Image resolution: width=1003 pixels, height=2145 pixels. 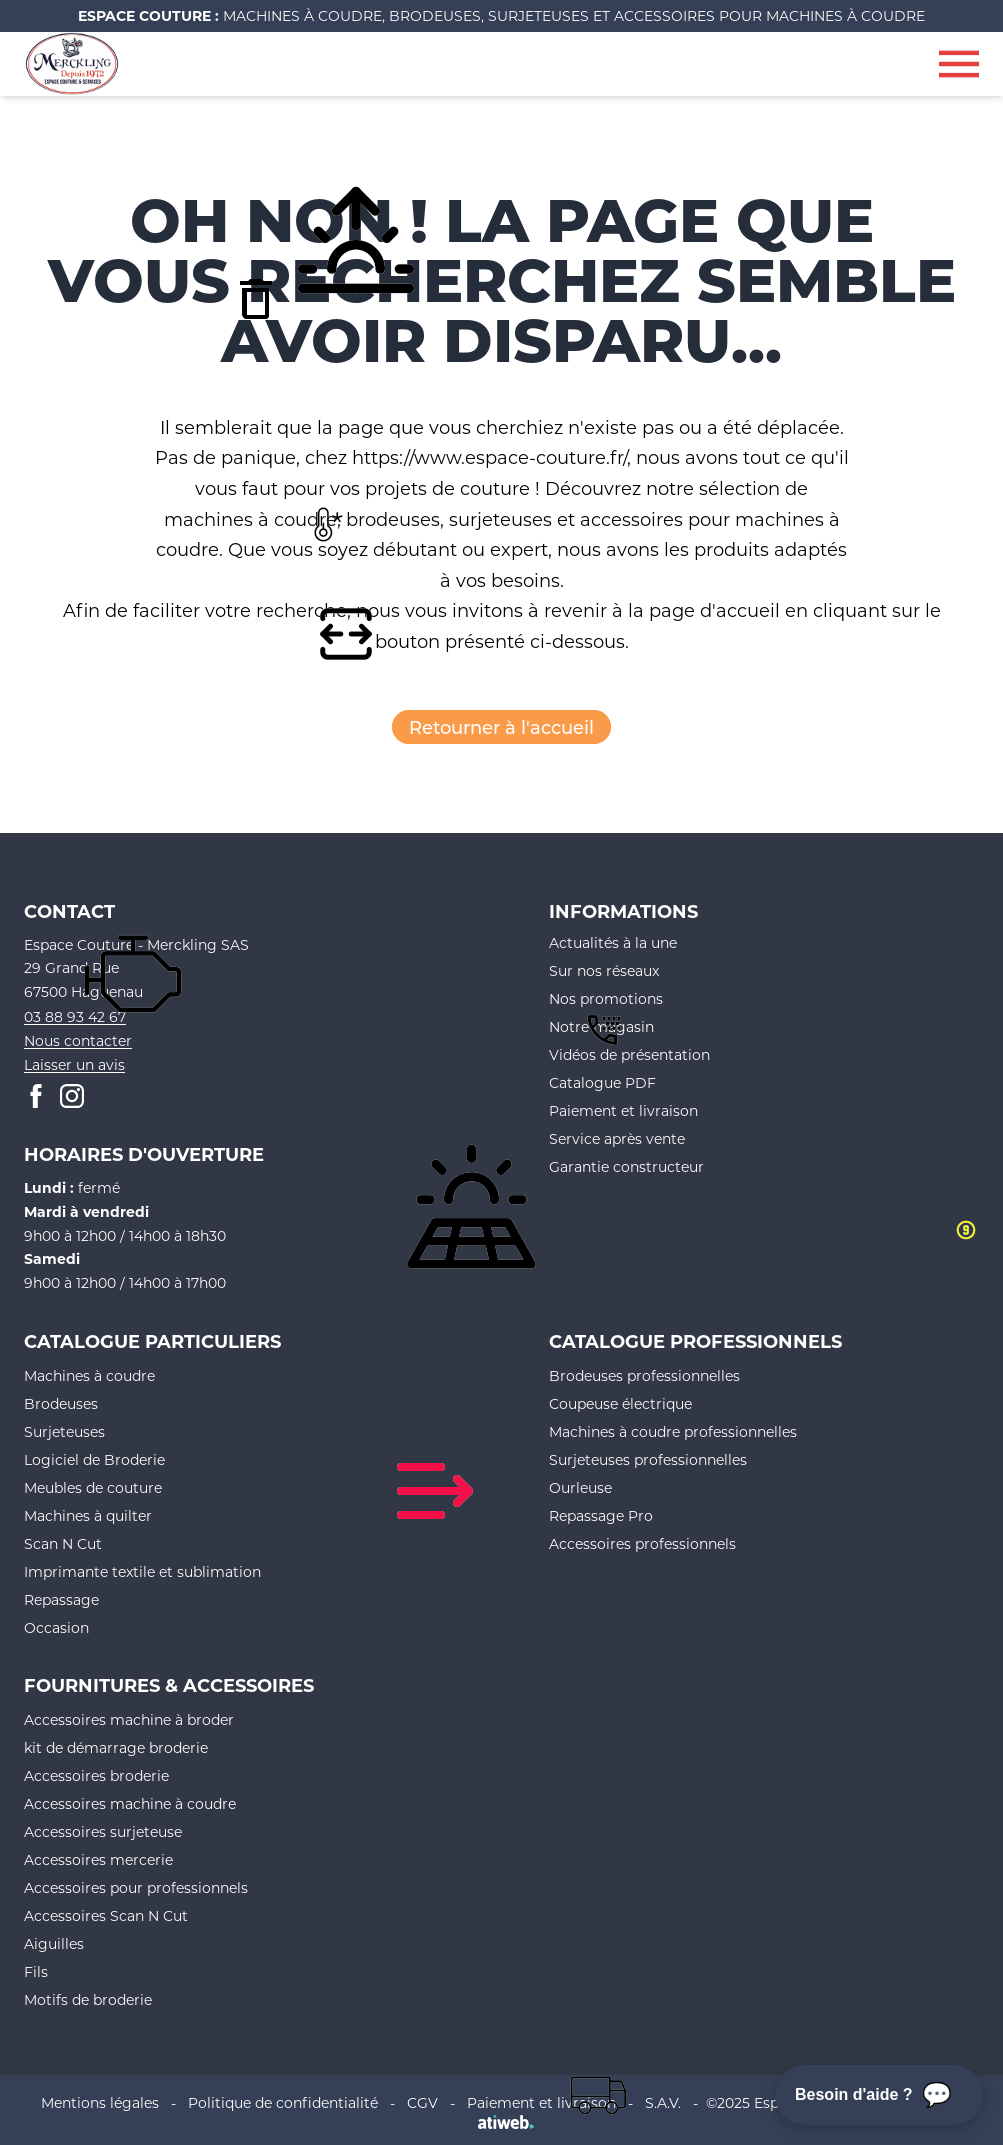 What do you see at coordinates (346, 634) in the screenshot?
I see `expand to wide viewport mode` at bounding box center [346, 634].